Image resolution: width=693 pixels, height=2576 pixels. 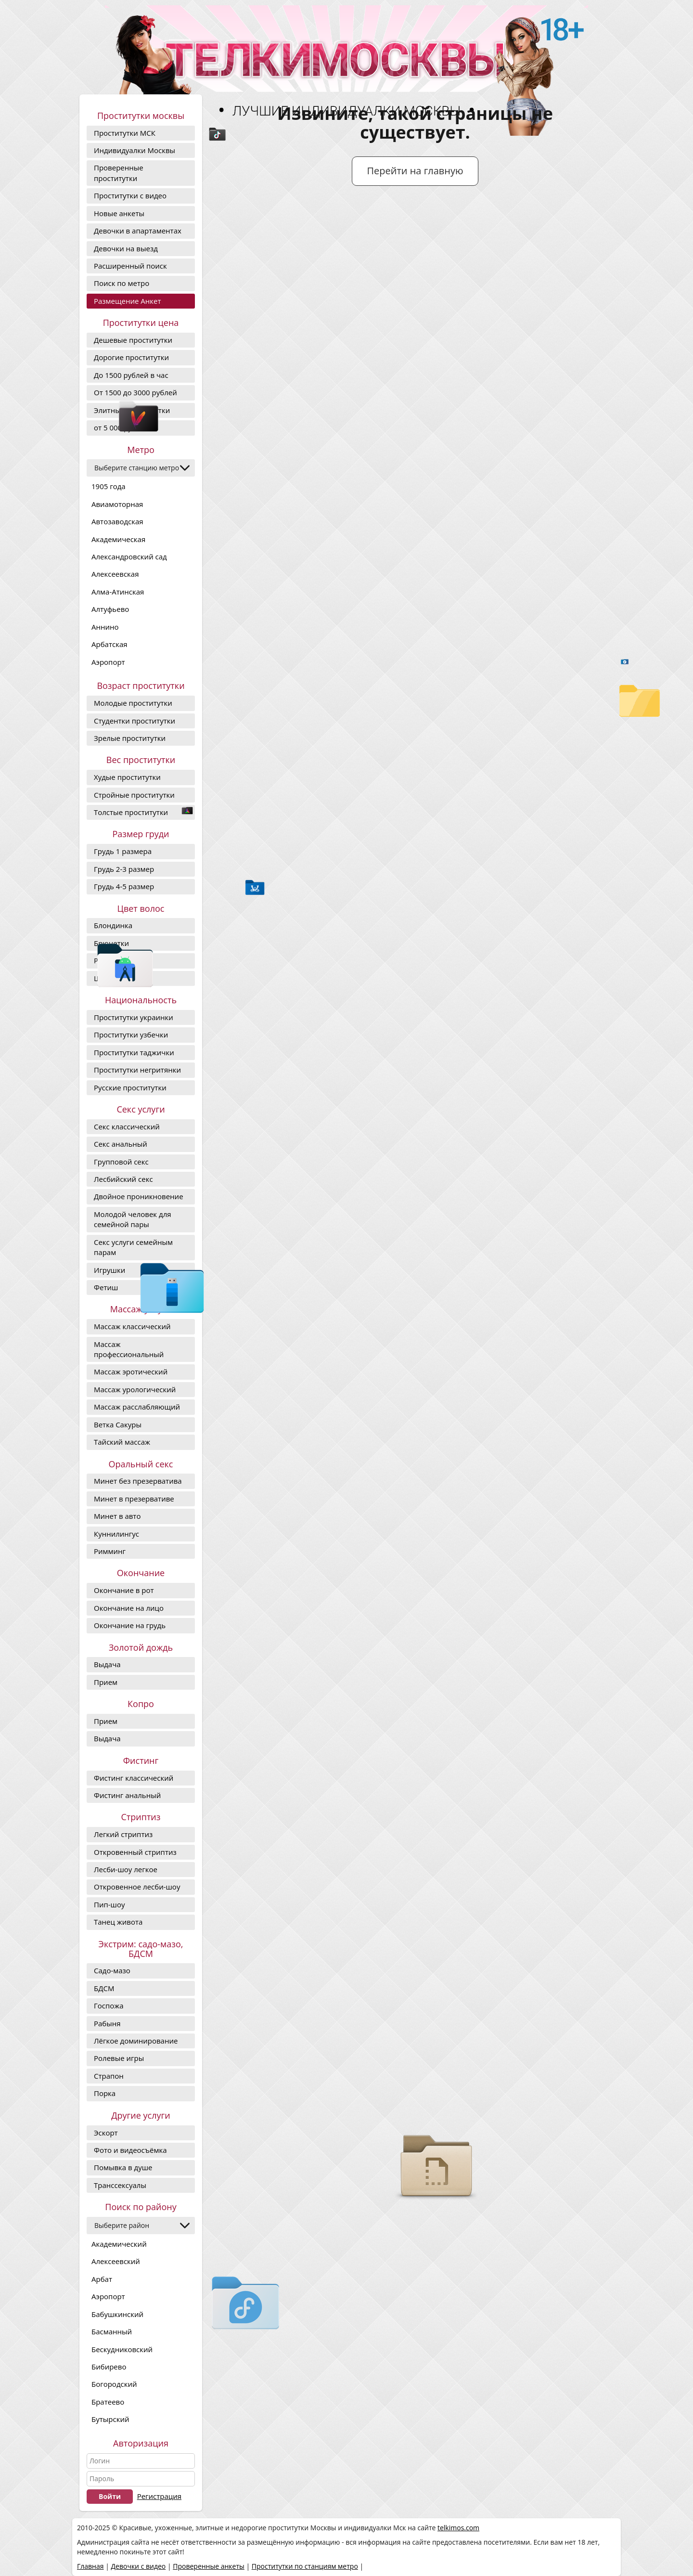 I want to click on open folder containing pixel art or retro-style files, so click(x=640, y=702).